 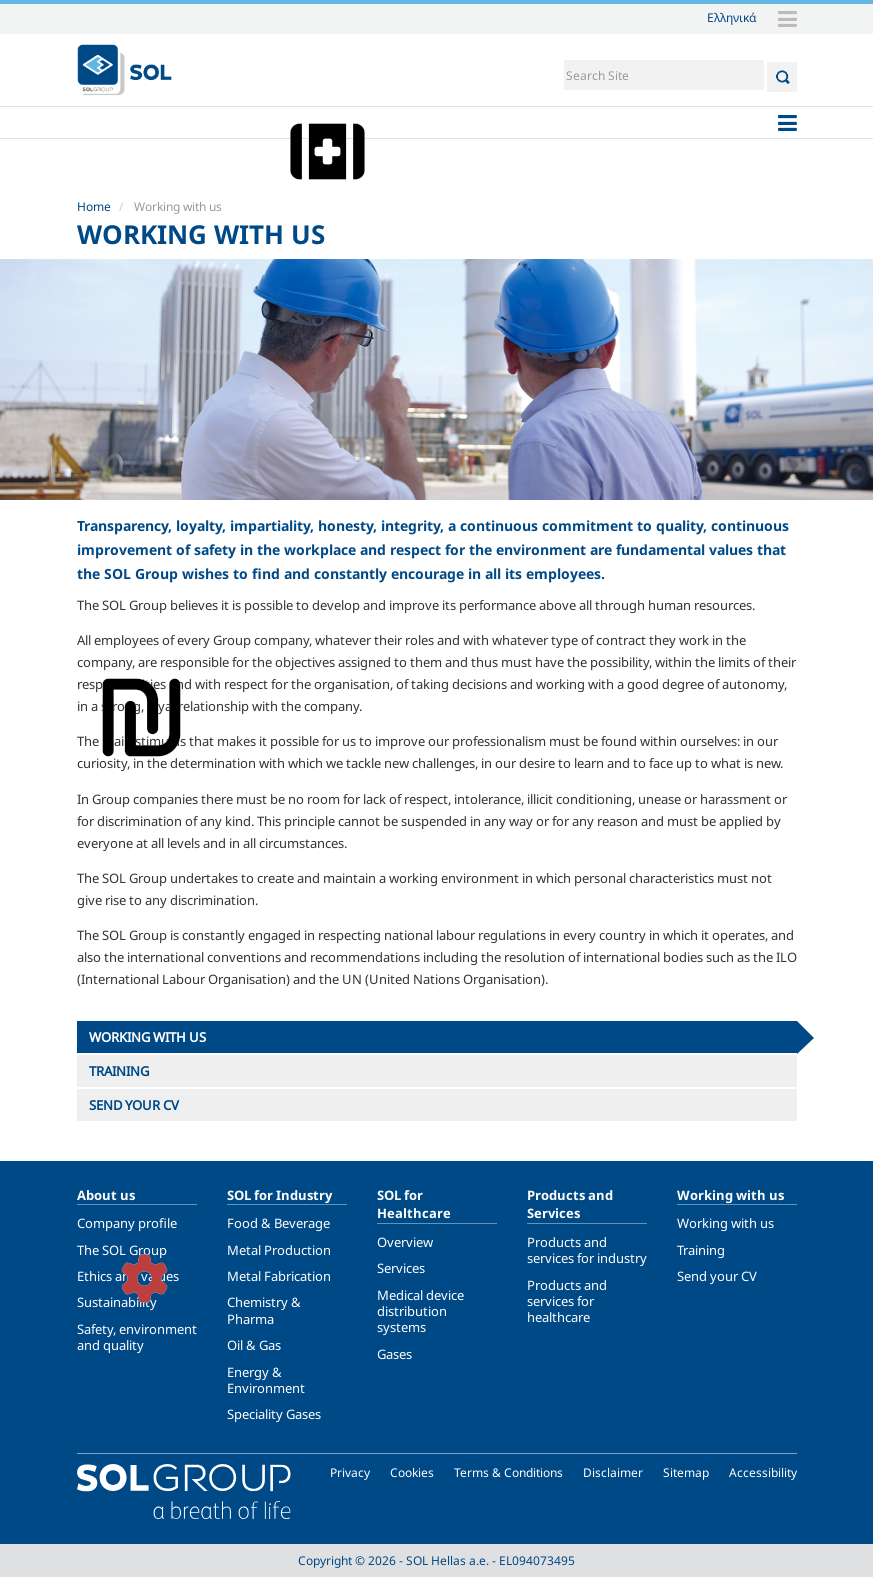 What do you see at coordinates (144, 1278) in the screenshot?
I see `access settings or preferences` at bounding box center [144, 1278].